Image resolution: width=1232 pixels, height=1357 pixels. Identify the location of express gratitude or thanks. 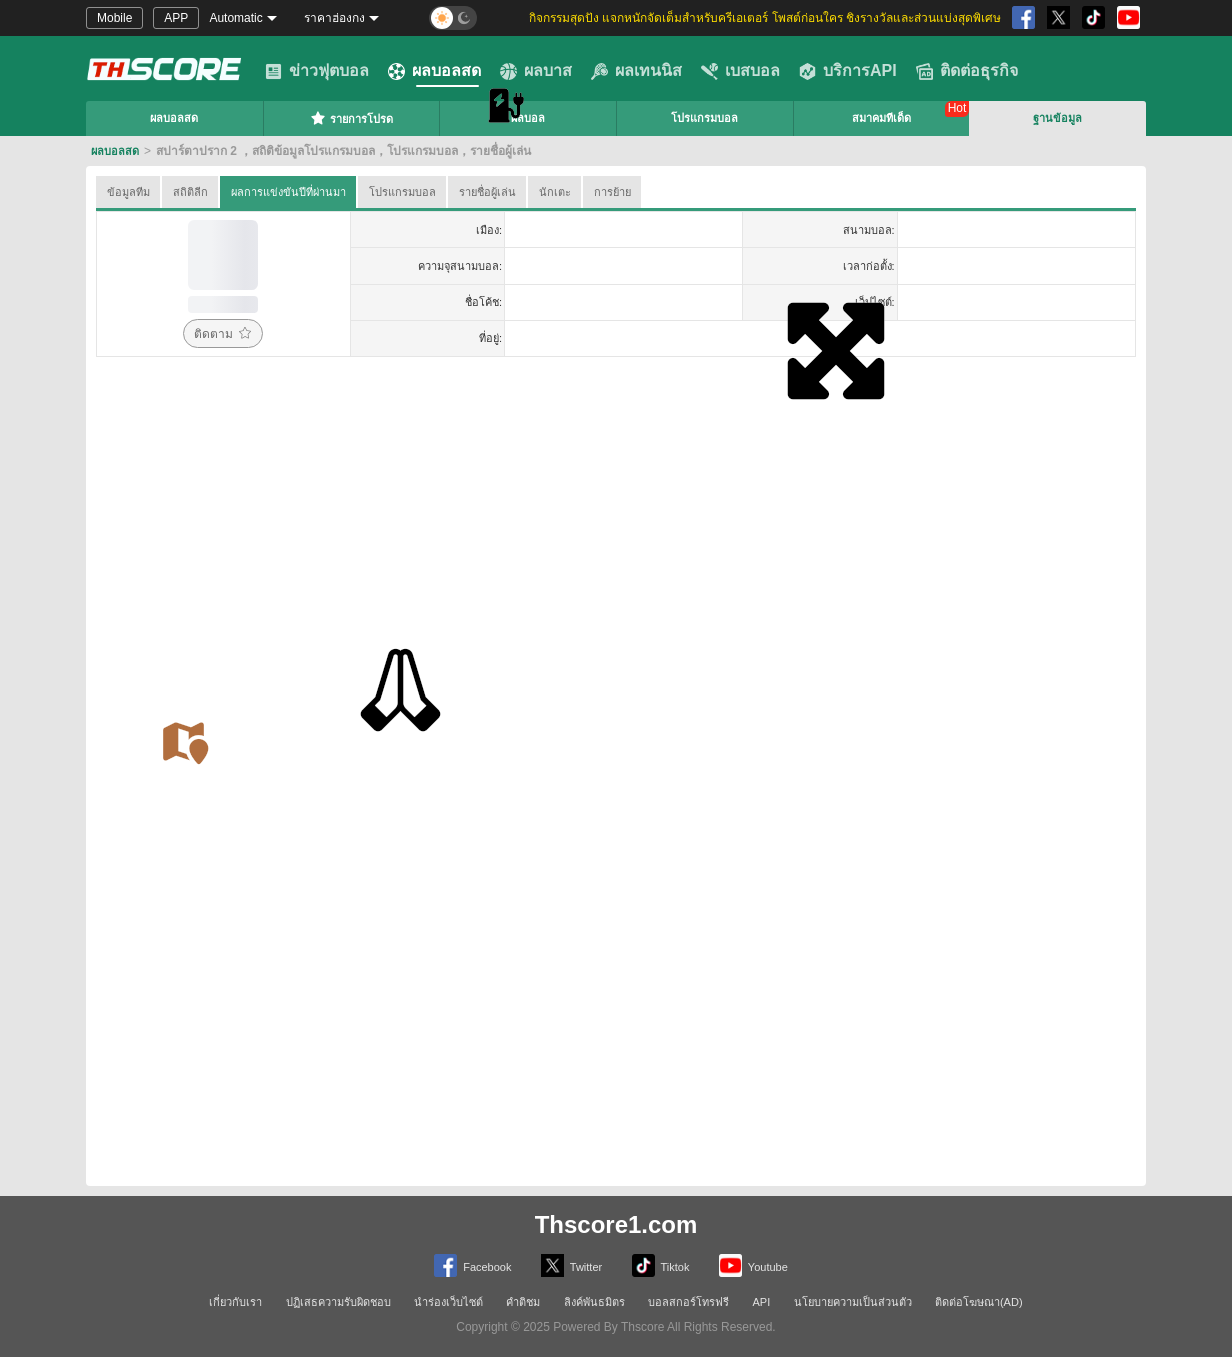
(400, 691).